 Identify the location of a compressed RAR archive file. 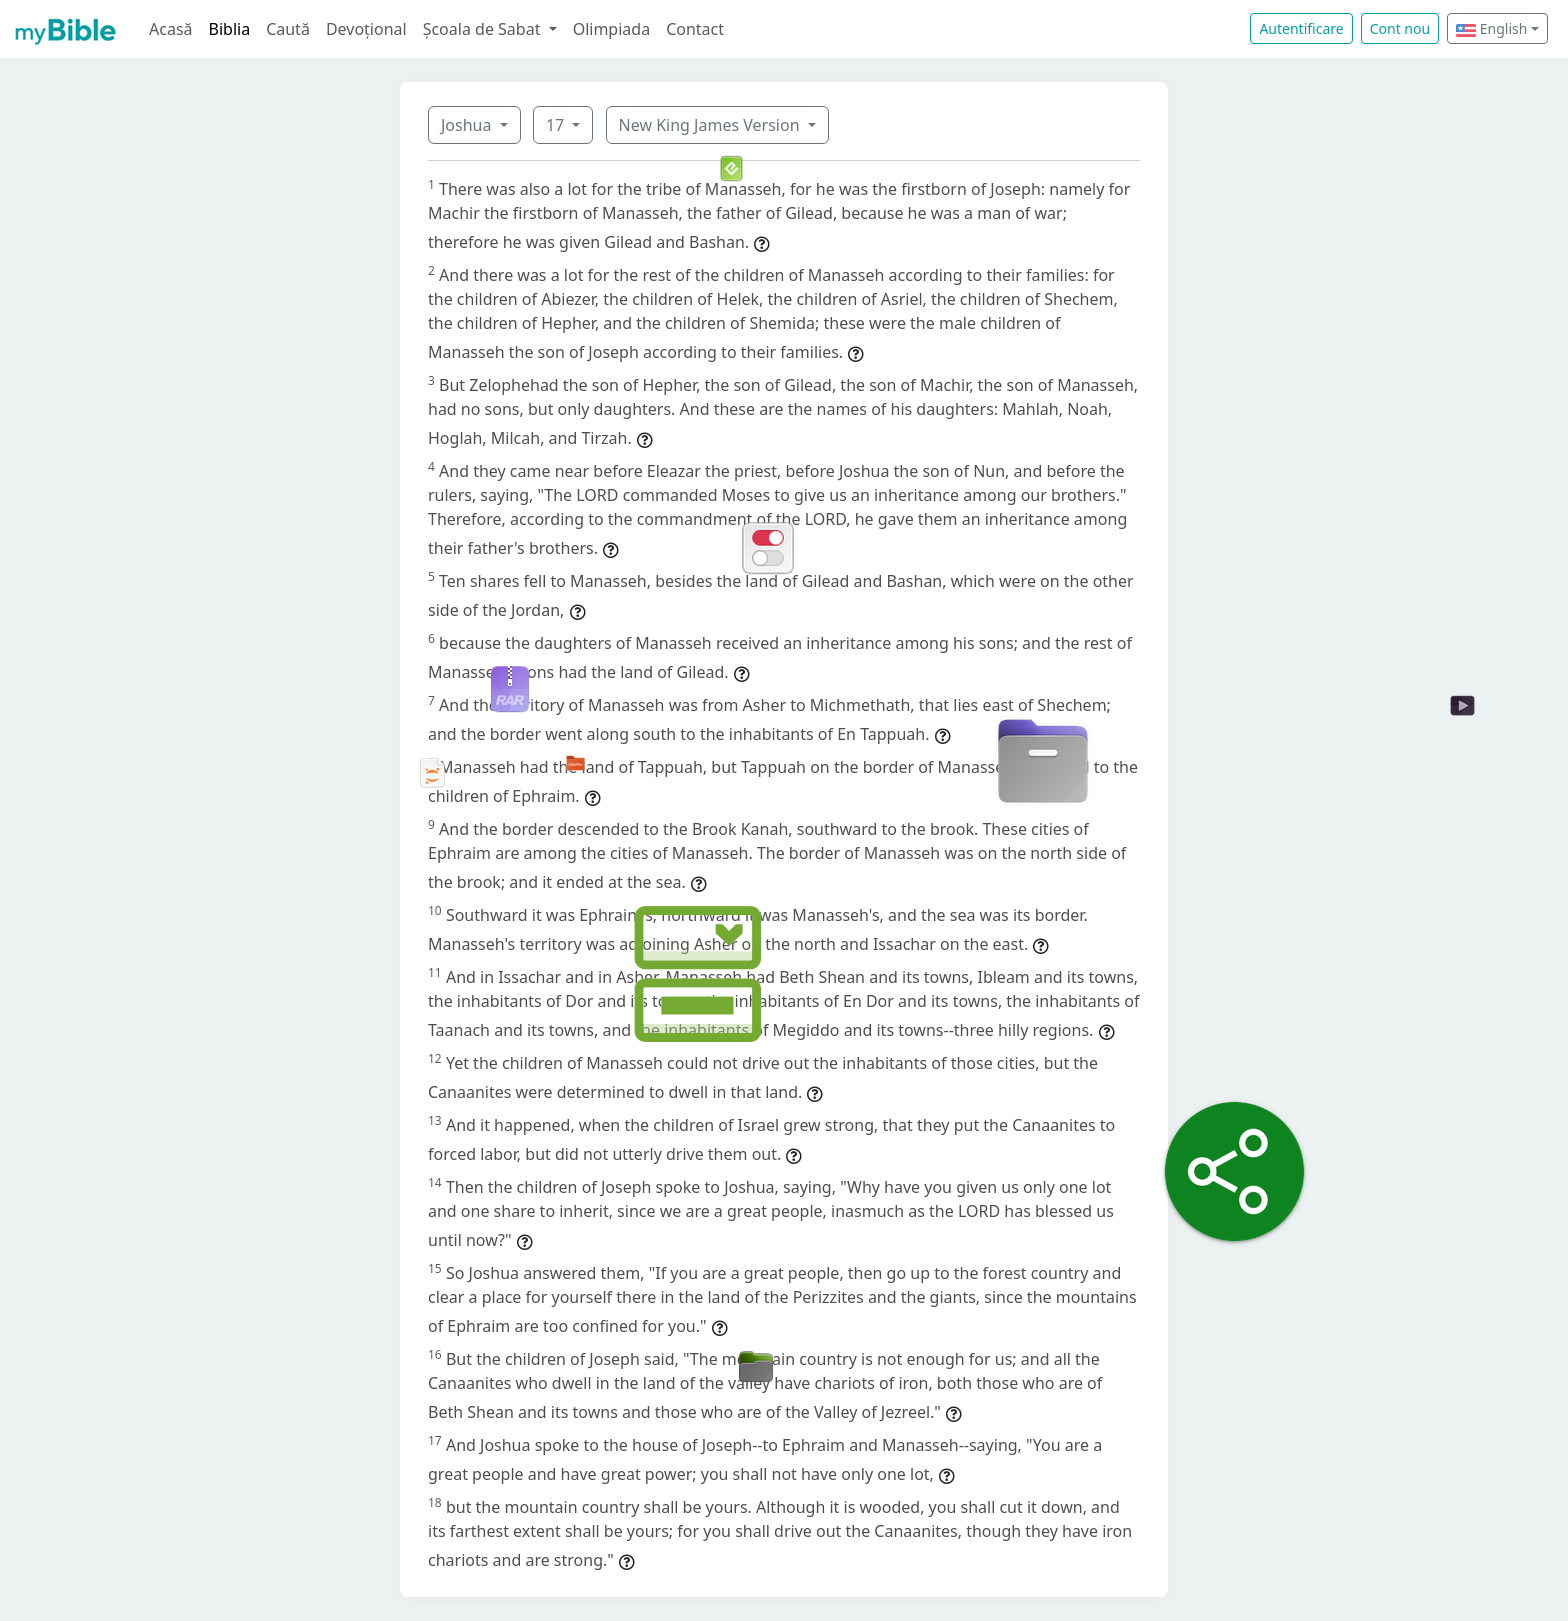
(510, 689).